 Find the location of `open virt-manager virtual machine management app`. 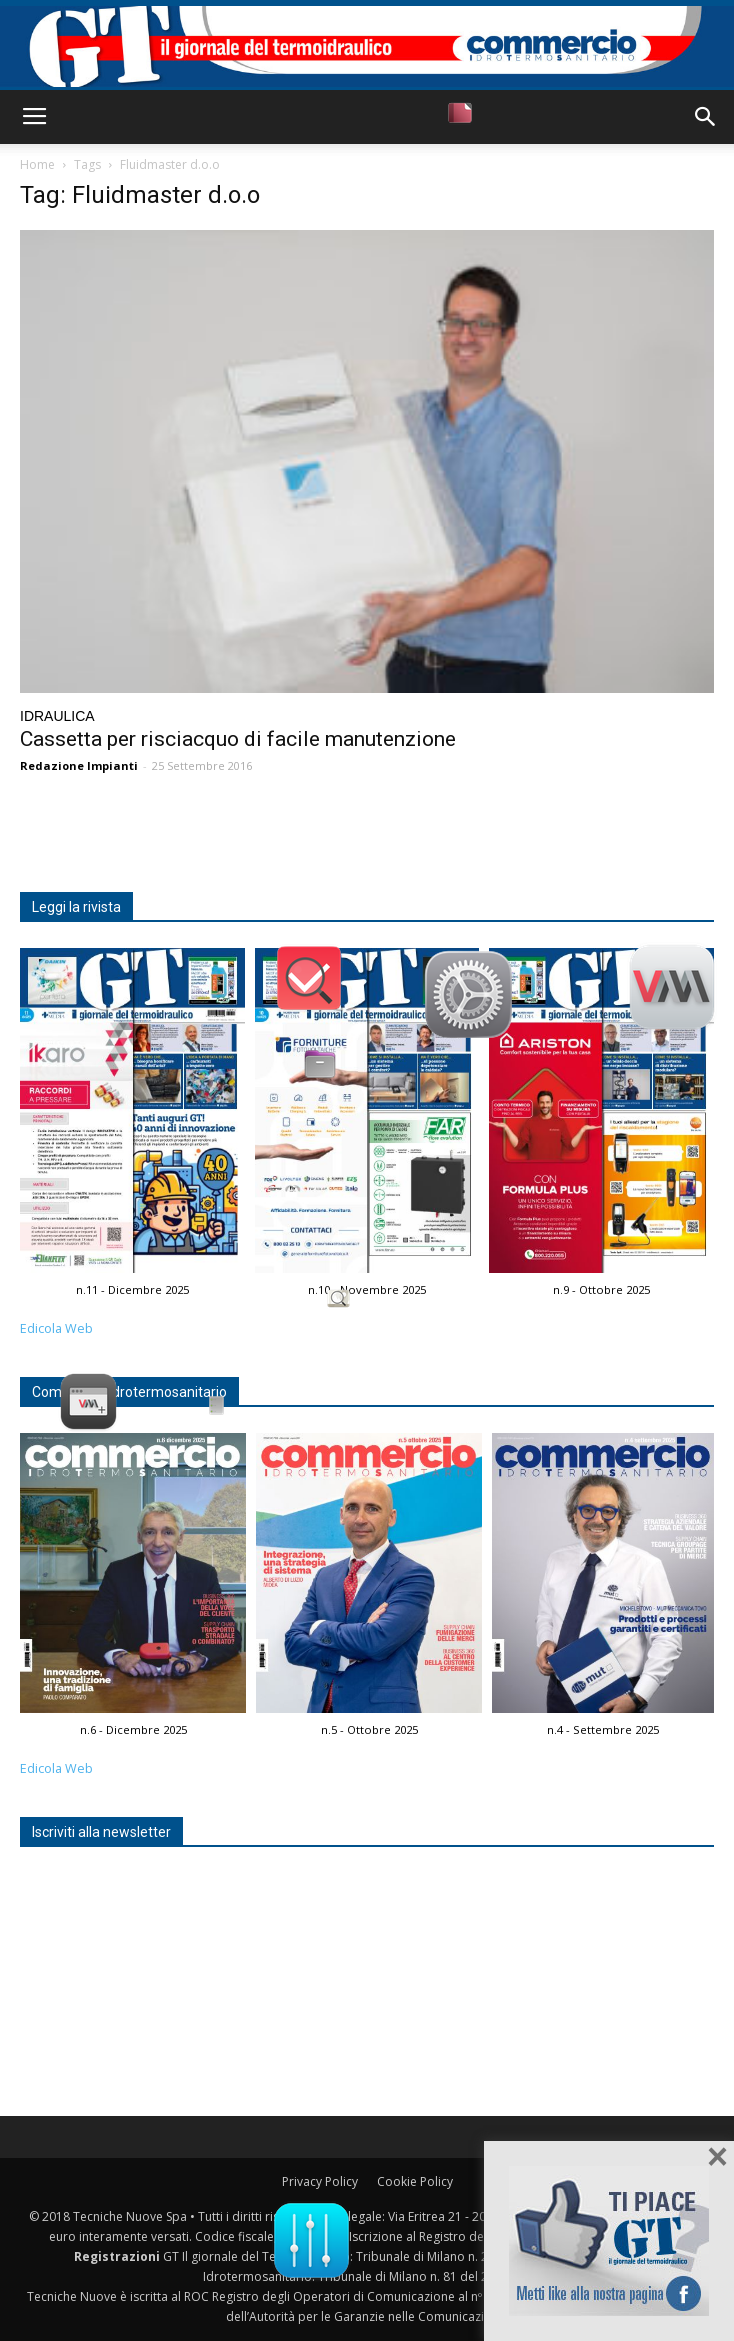

open virt-manager virtual machine management app is located at coordinates (672, 987).